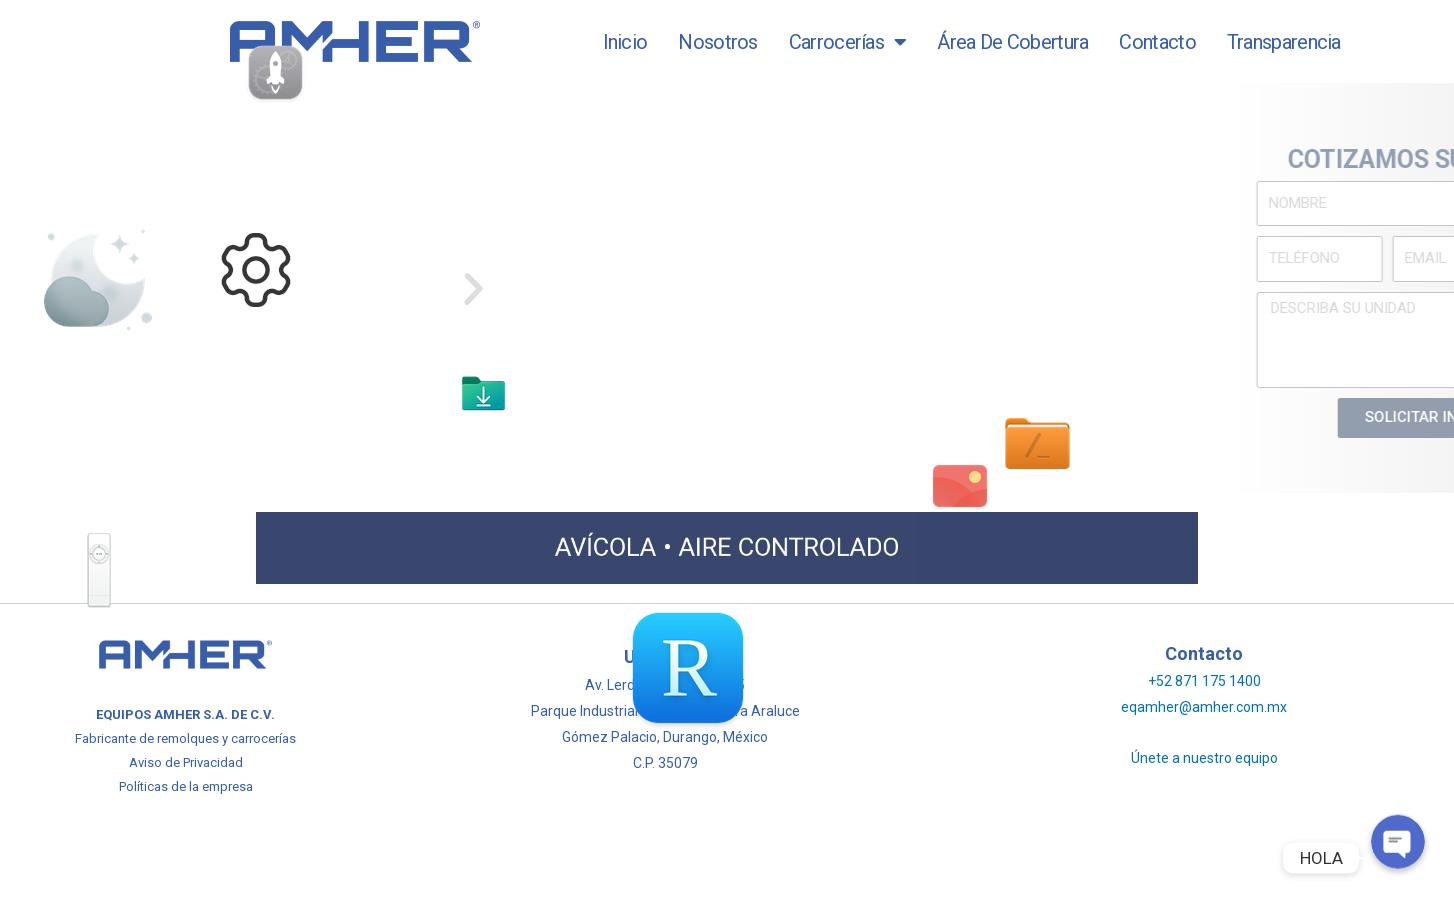 The height and width of the screenshot is (914, 1454). Describe the element at coordinates (483, 394) in the screenshot. I see `open your downloads folder` at that location.